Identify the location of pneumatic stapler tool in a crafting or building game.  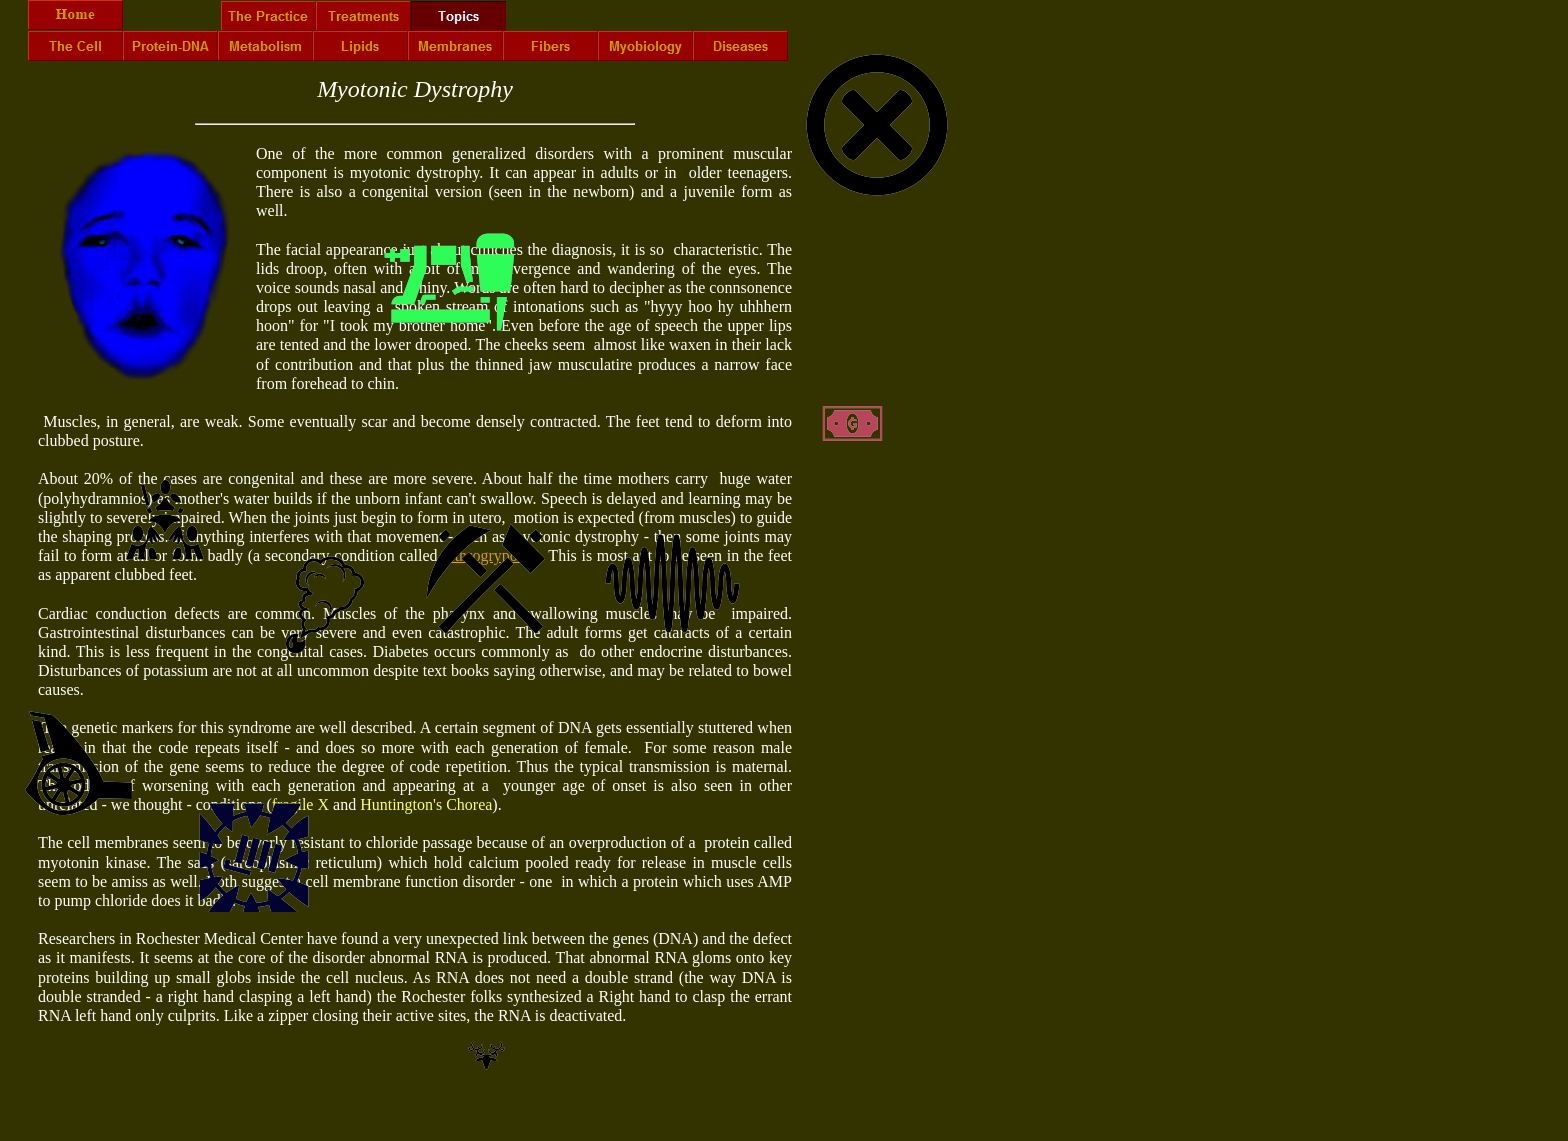
(450, 282).